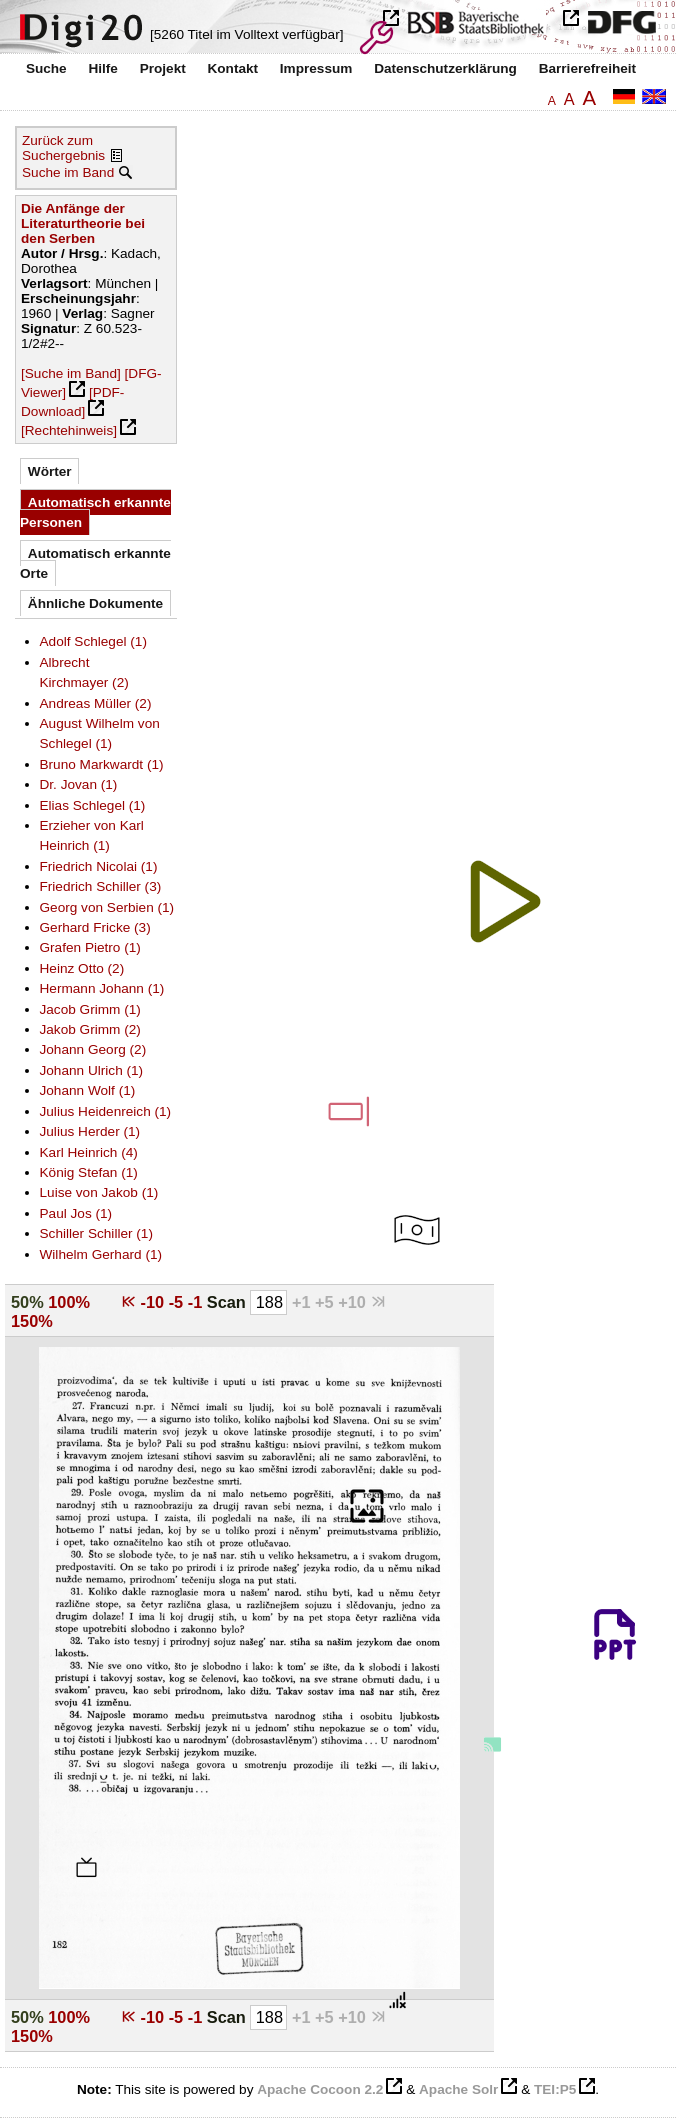  Describe the element at coordinates (349, 1111) in the screenshot. I see `align content to the right` at that location.